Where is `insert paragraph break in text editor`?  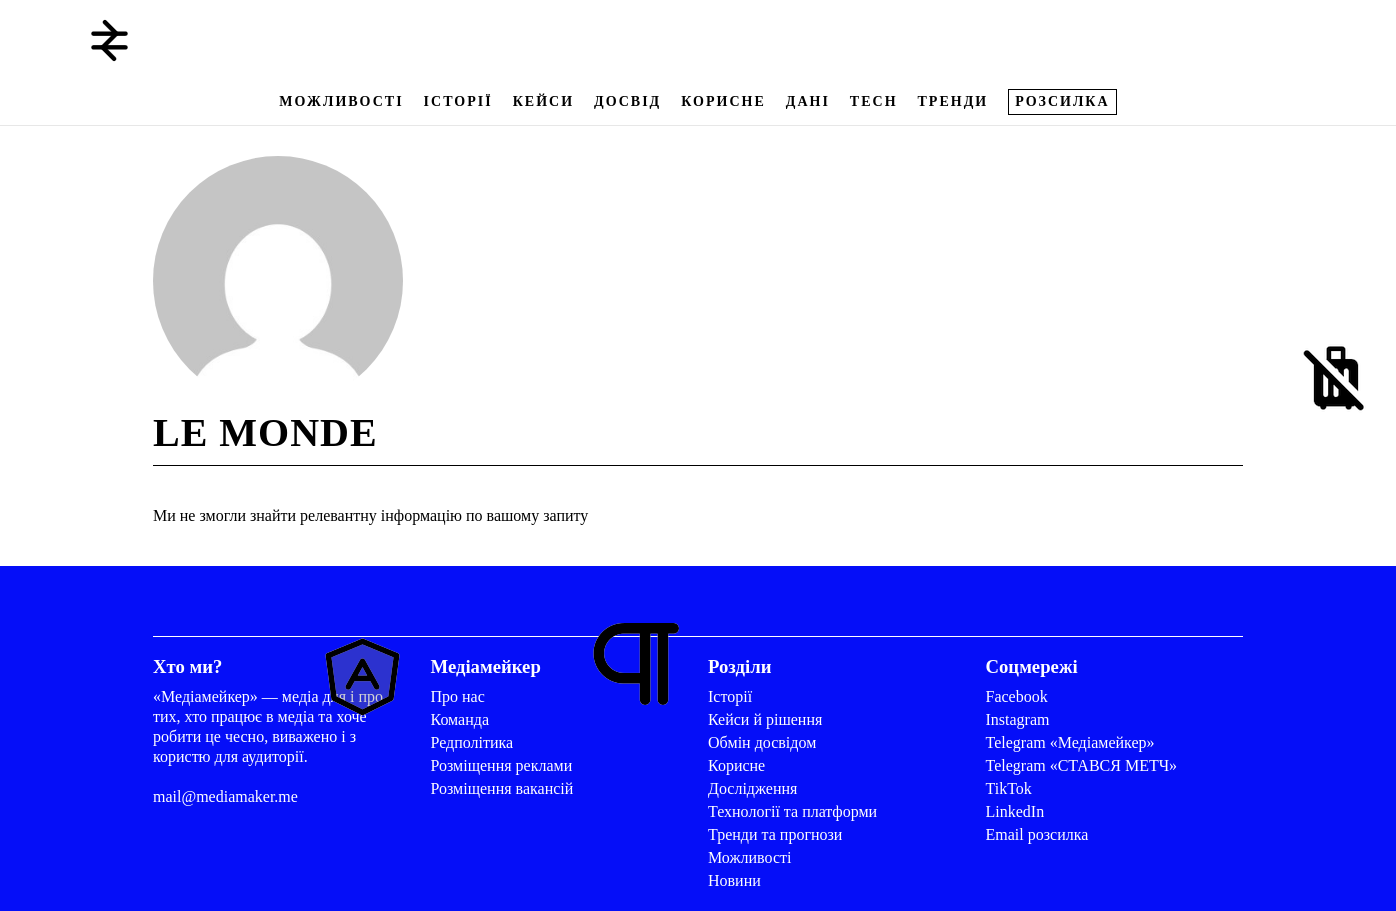
insert paragraph break in text editor is located at coordinates (638, 664).